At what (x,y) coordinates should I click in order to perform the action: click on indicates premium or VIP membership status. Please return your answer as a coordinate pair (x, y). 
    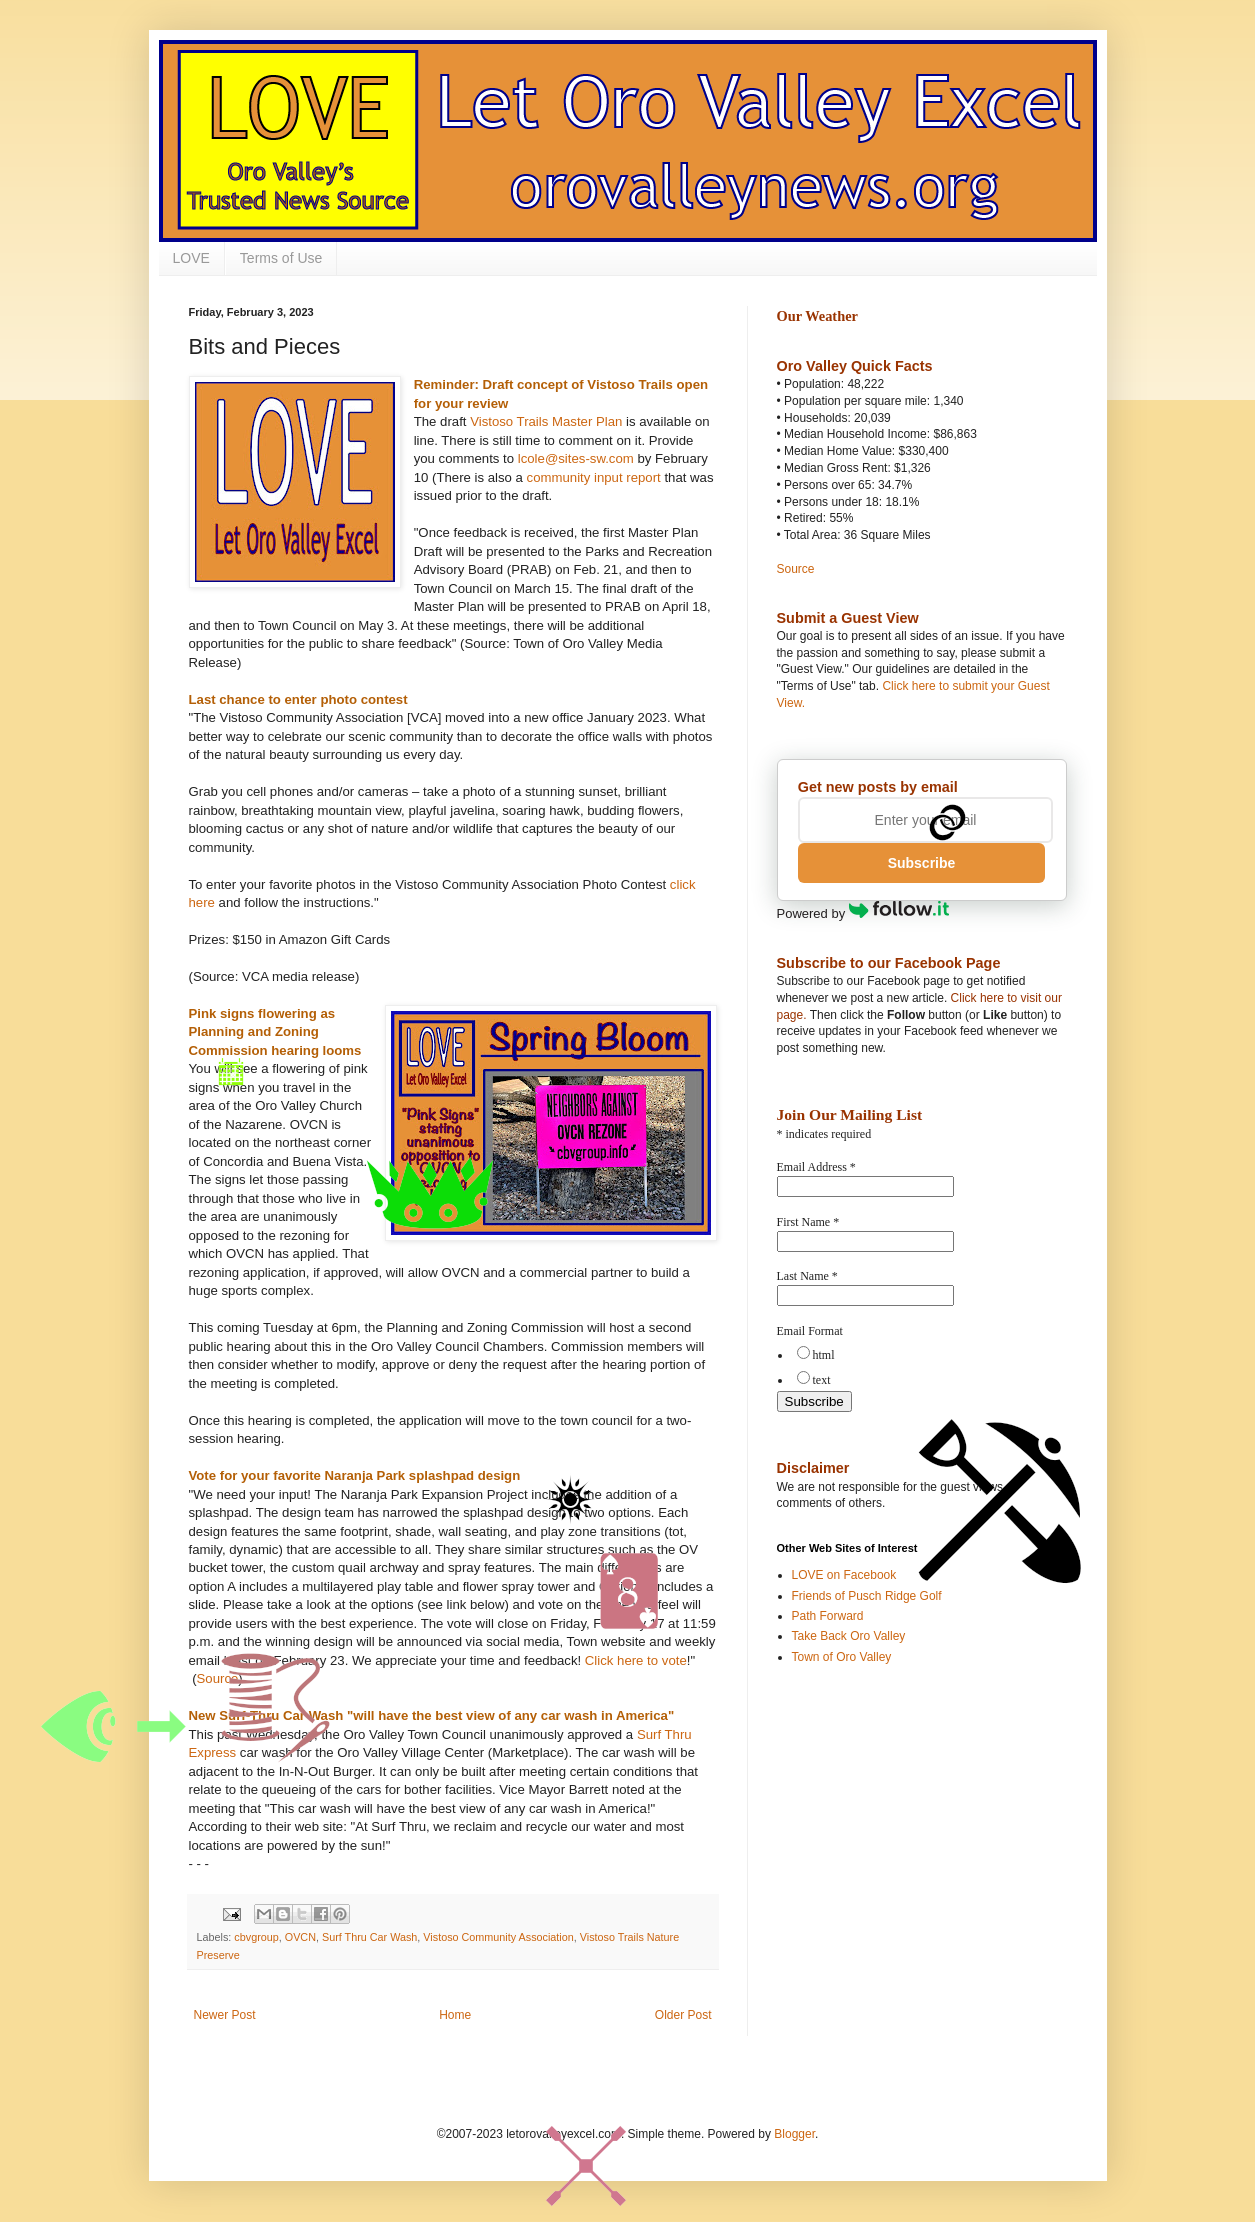
    Looking at the image, I should click on (430, 1193).